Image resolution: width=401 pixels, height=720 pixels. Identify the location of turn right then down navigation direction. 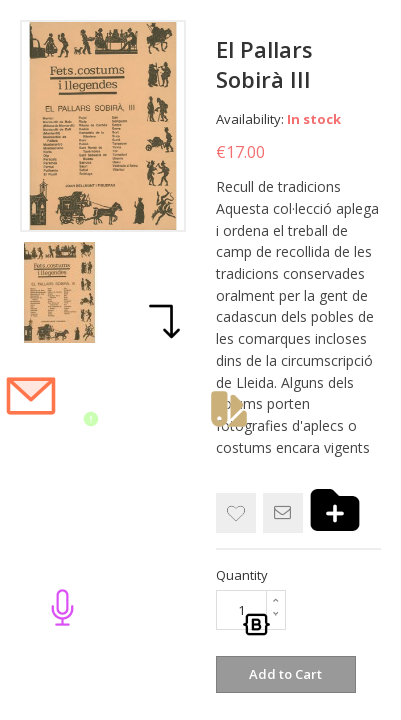
(164, 321).